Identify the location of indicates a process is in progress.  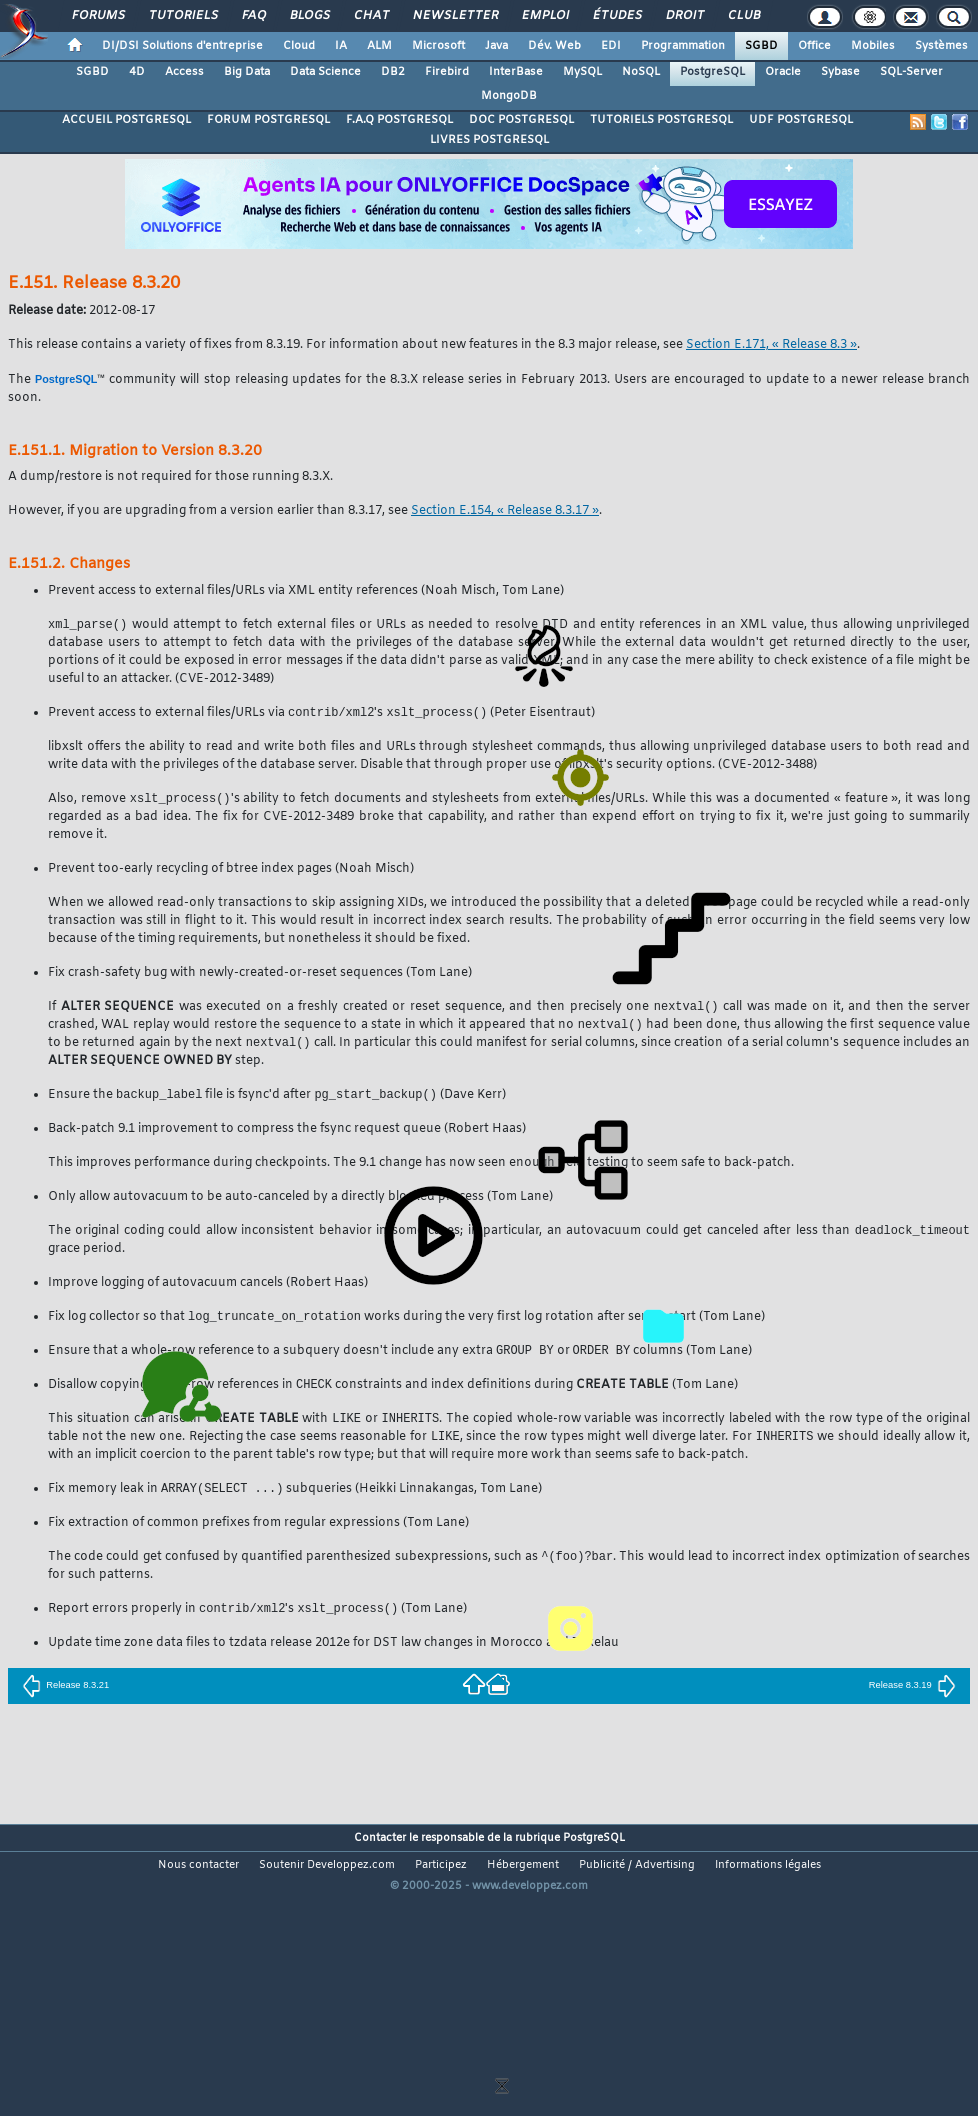
(502, 2086).